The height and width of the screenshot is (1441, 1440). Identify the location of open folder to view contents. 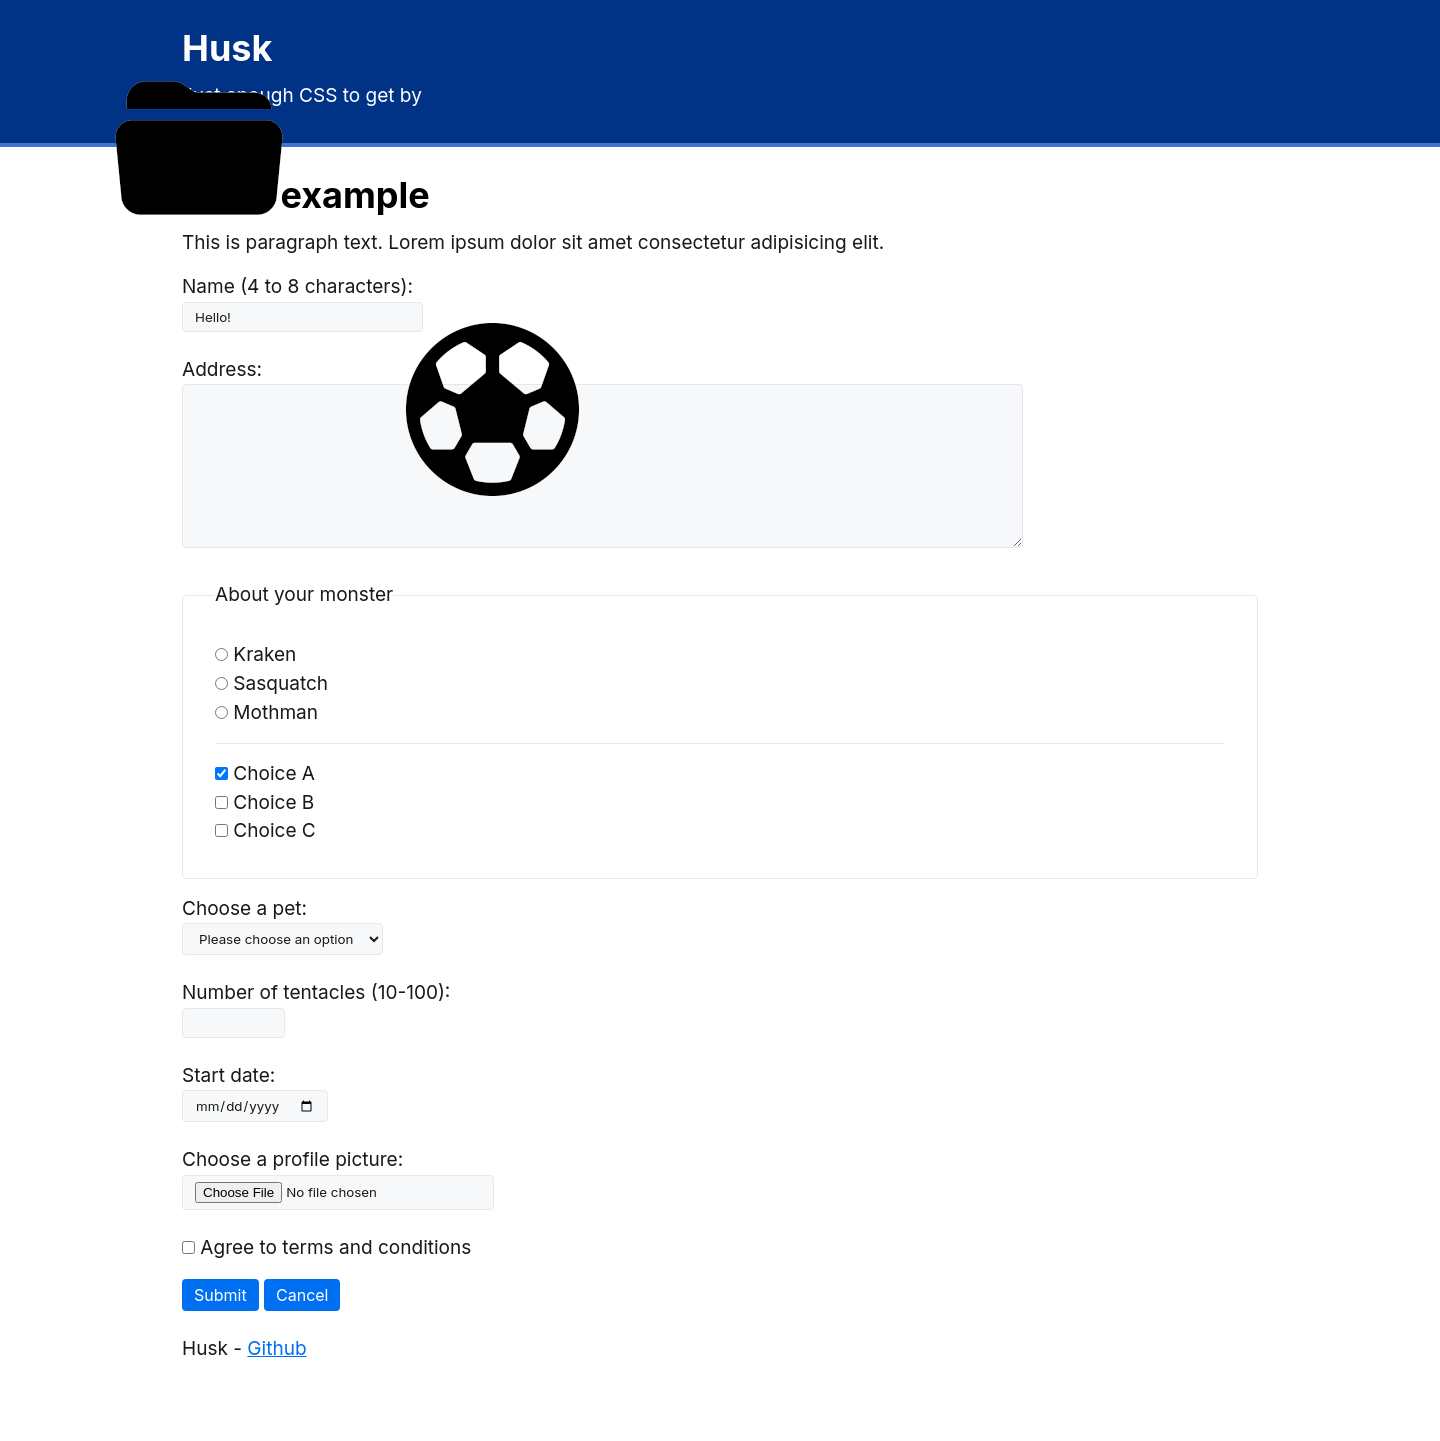
(199, 148).